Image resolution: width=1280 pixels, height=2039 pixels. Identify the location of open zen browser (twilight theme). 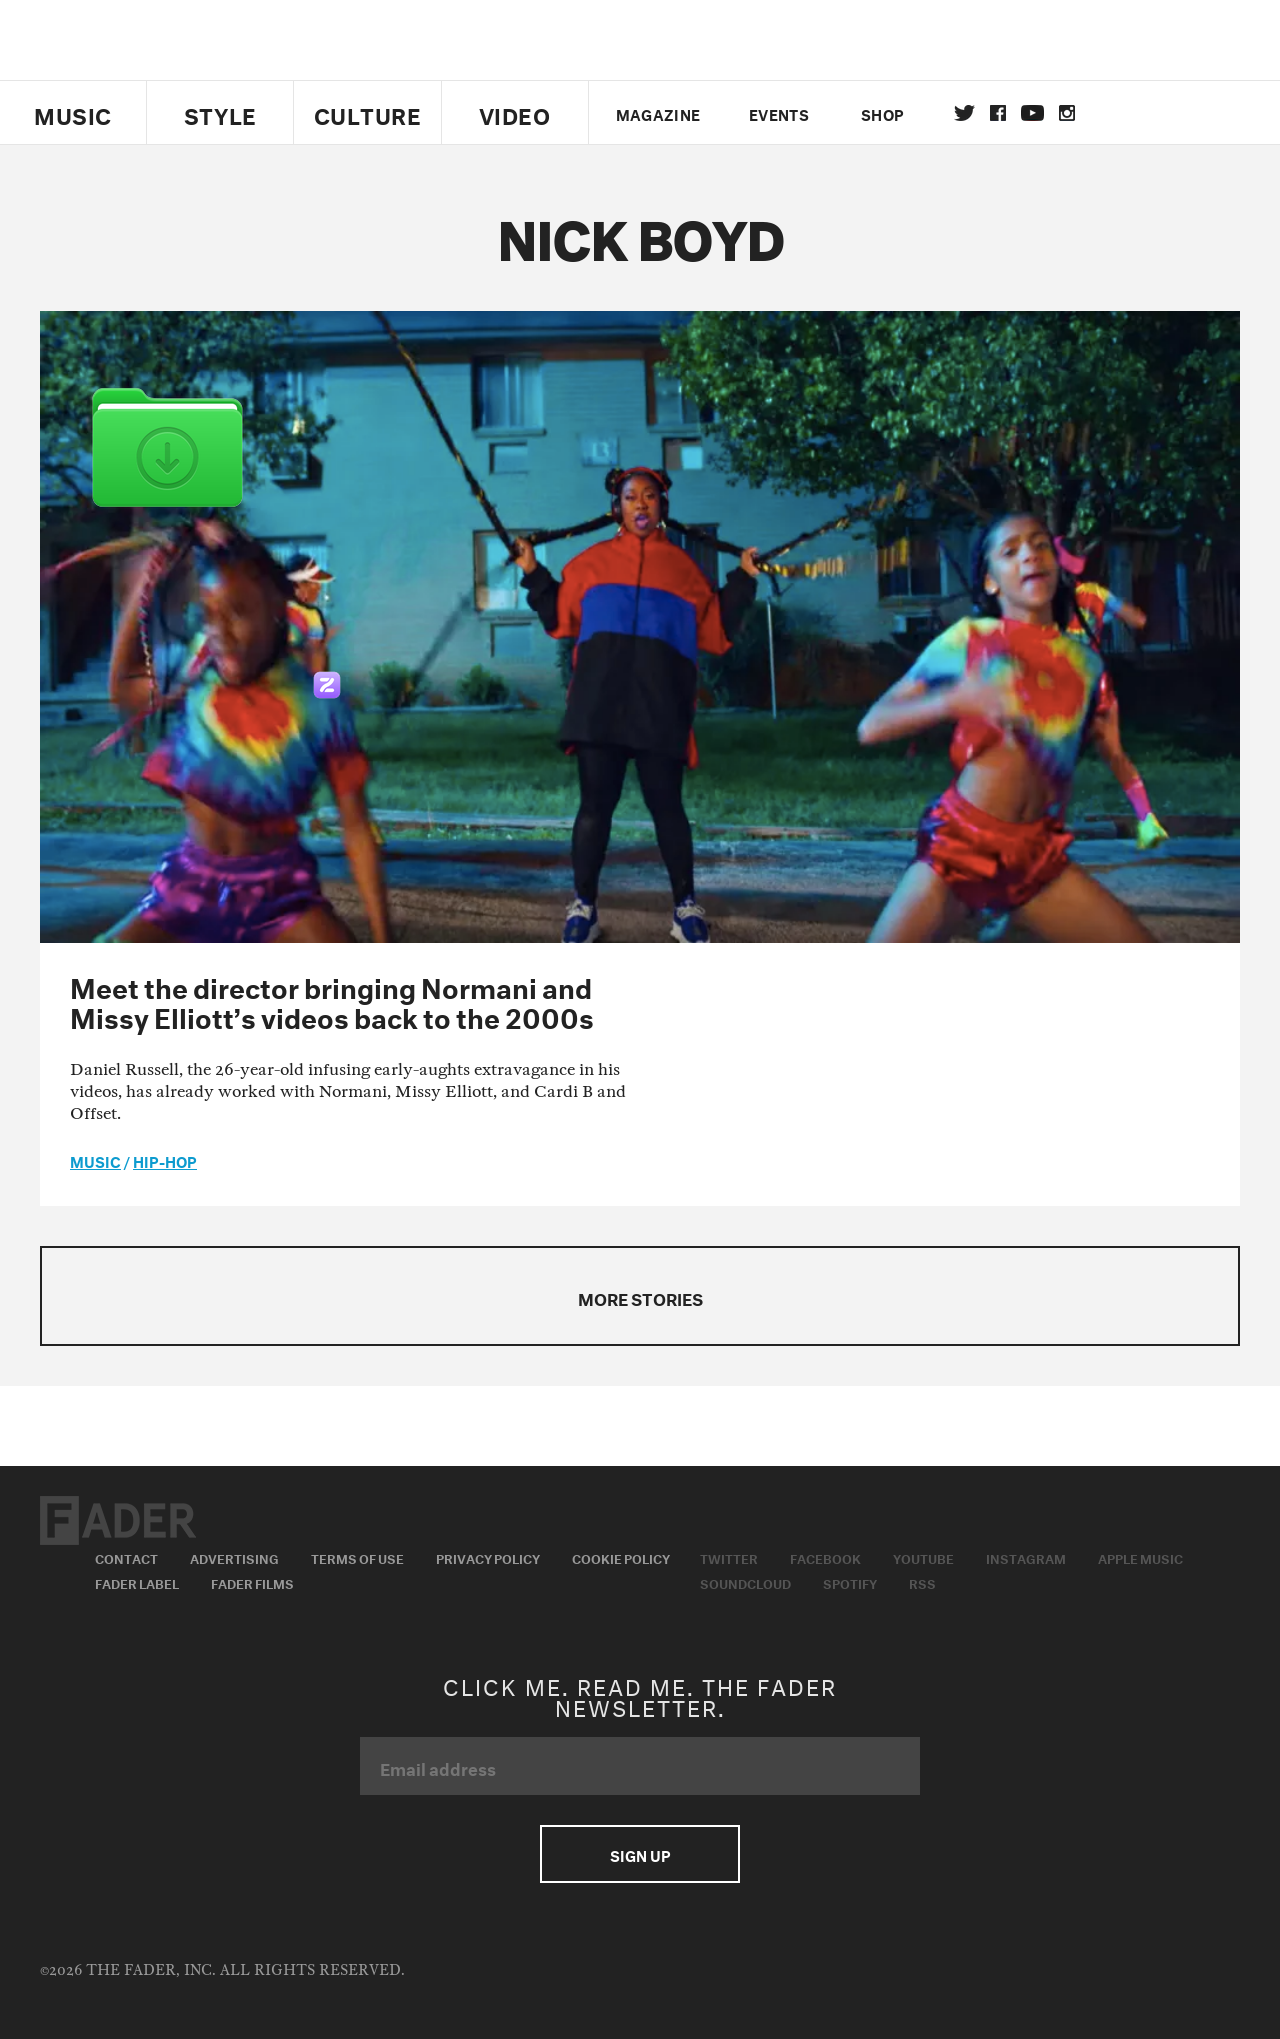
(327, 685).